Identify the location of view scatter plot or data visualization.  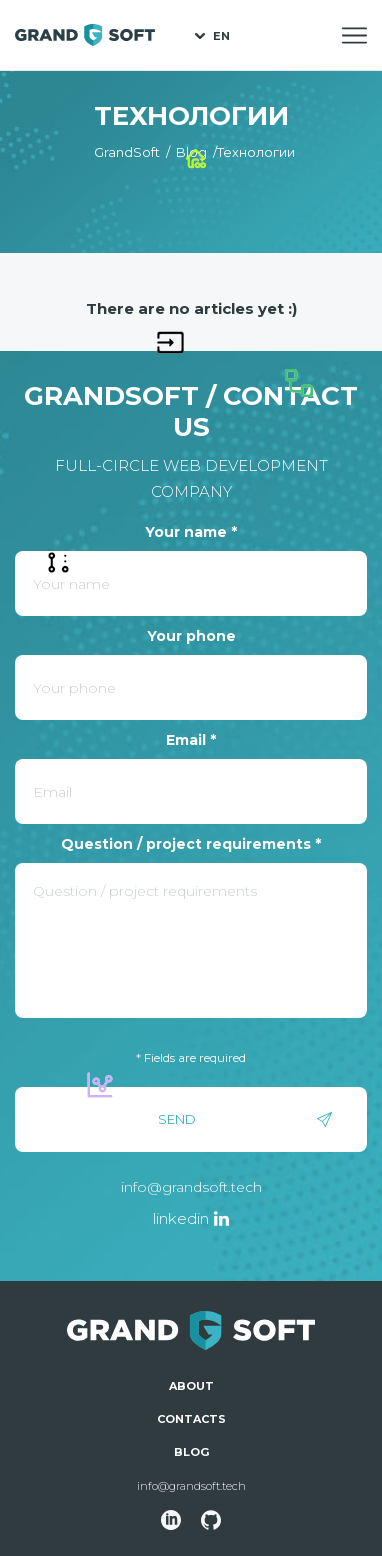
(100, 1085).